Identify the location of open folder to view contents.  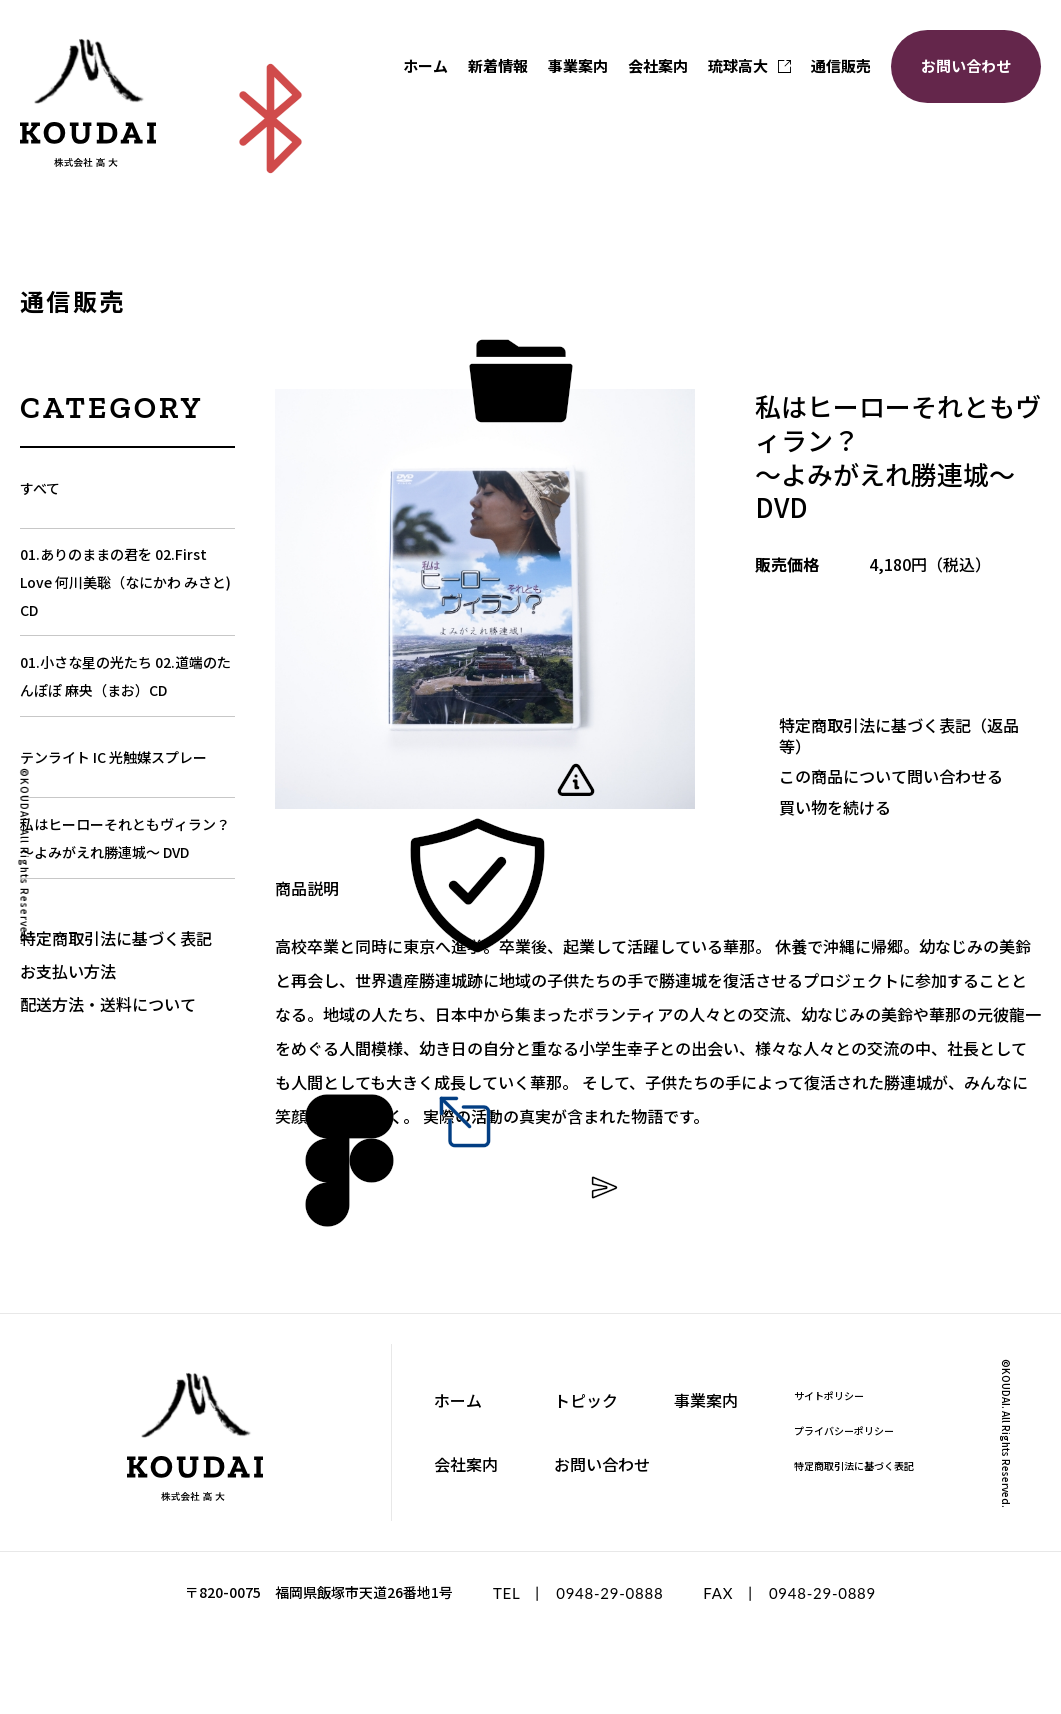
(521, 381).